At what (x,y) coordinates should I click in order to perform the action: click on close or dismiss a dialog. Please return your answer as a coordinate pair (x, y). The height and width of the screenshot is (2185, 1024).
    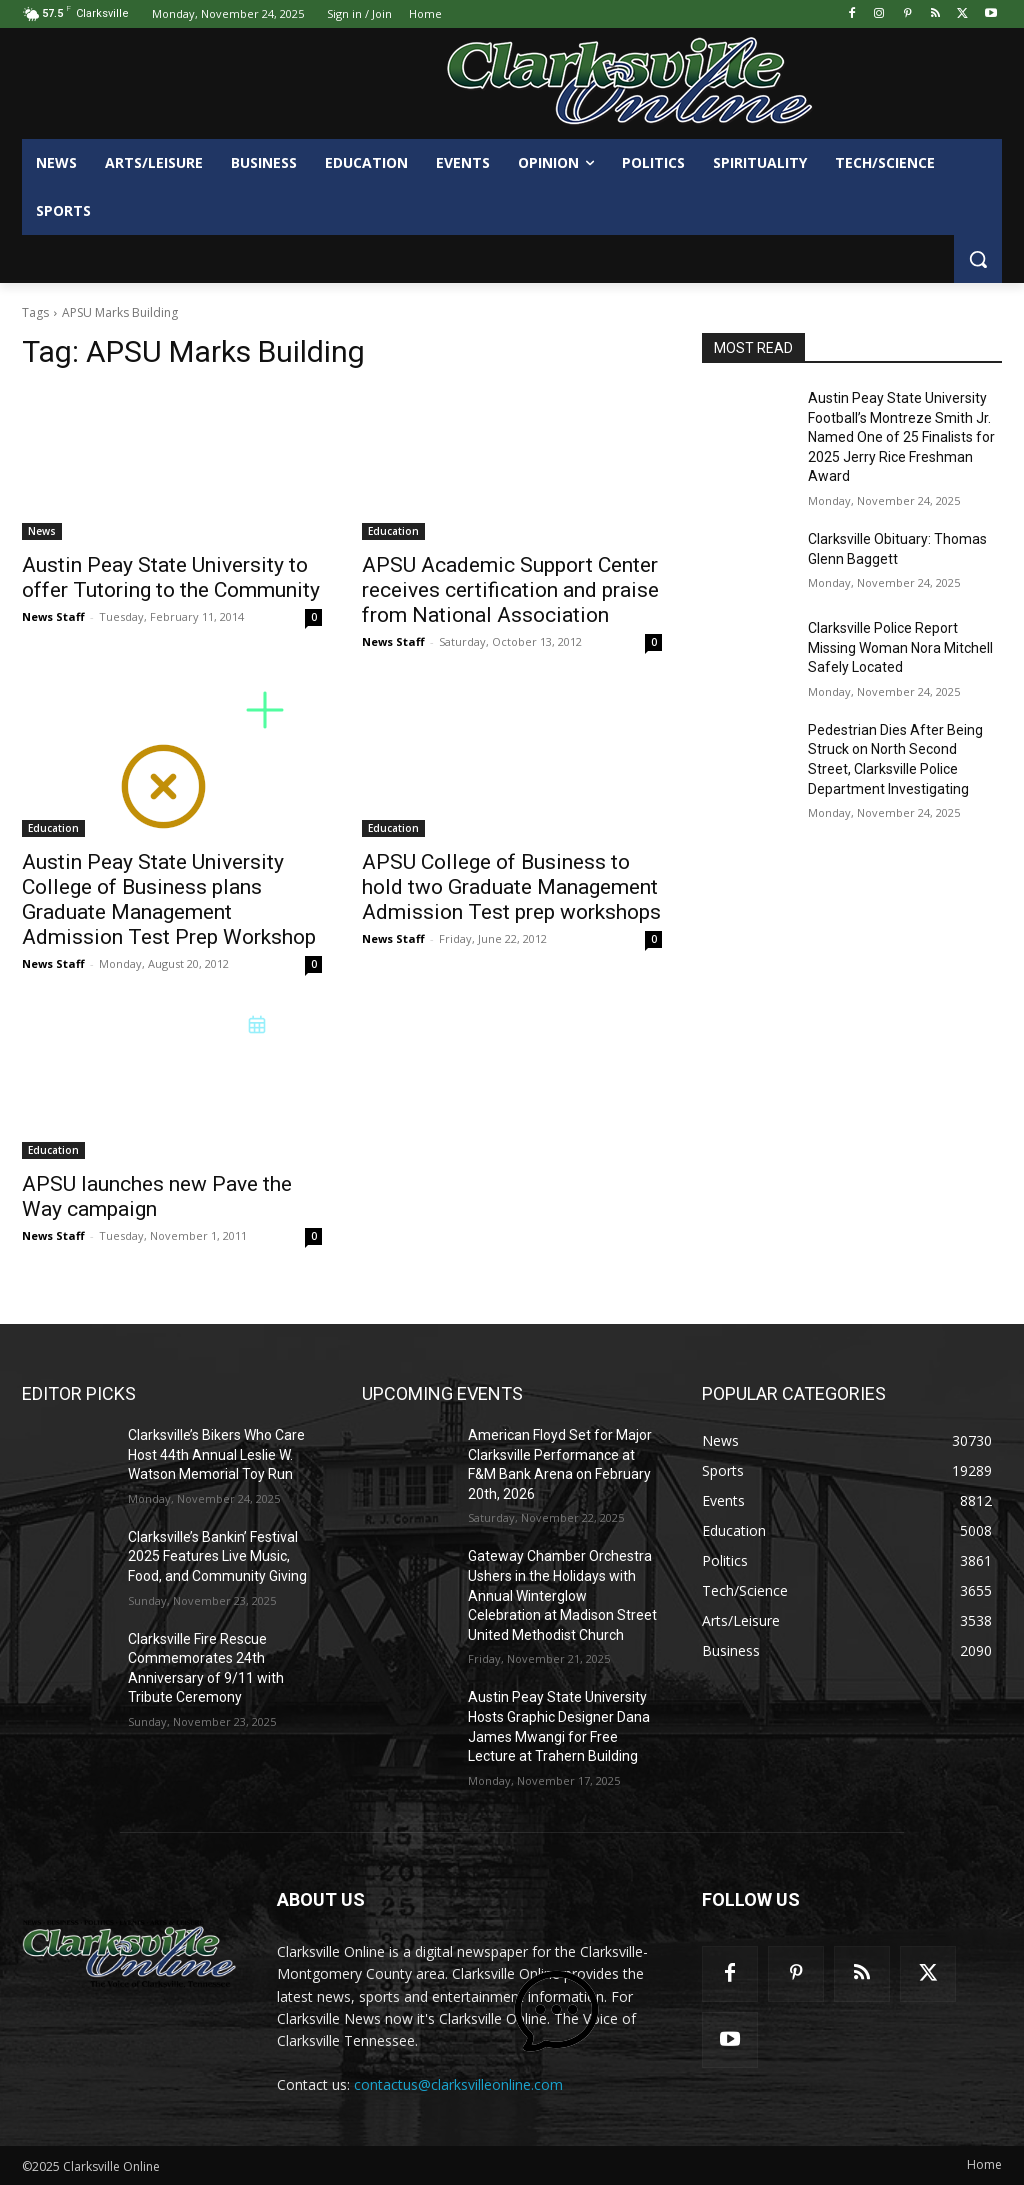
    Looking at the image, I should click on (163, 786).